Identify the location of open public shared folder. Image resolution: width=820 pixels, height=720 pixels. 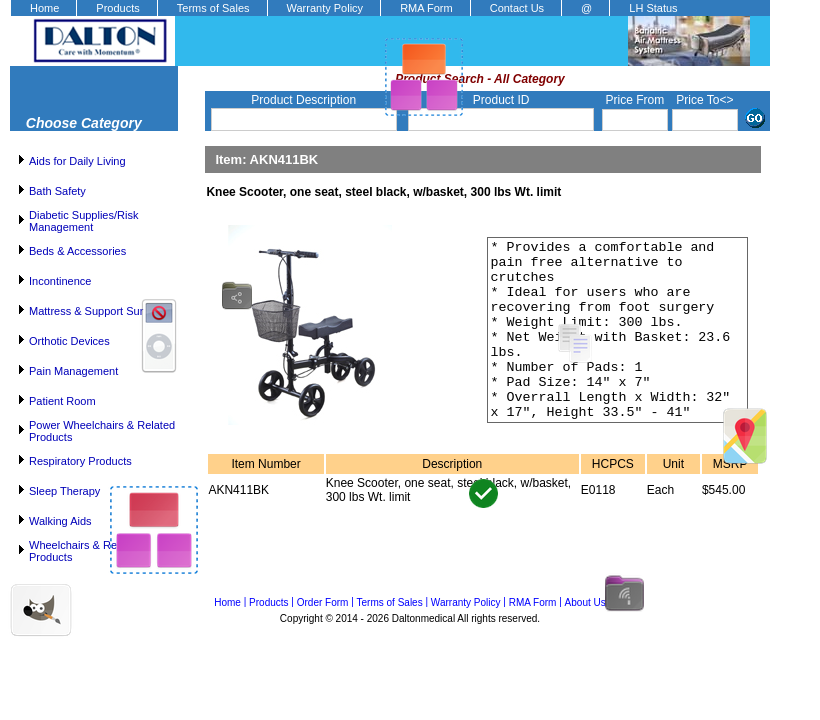
(237, 295).